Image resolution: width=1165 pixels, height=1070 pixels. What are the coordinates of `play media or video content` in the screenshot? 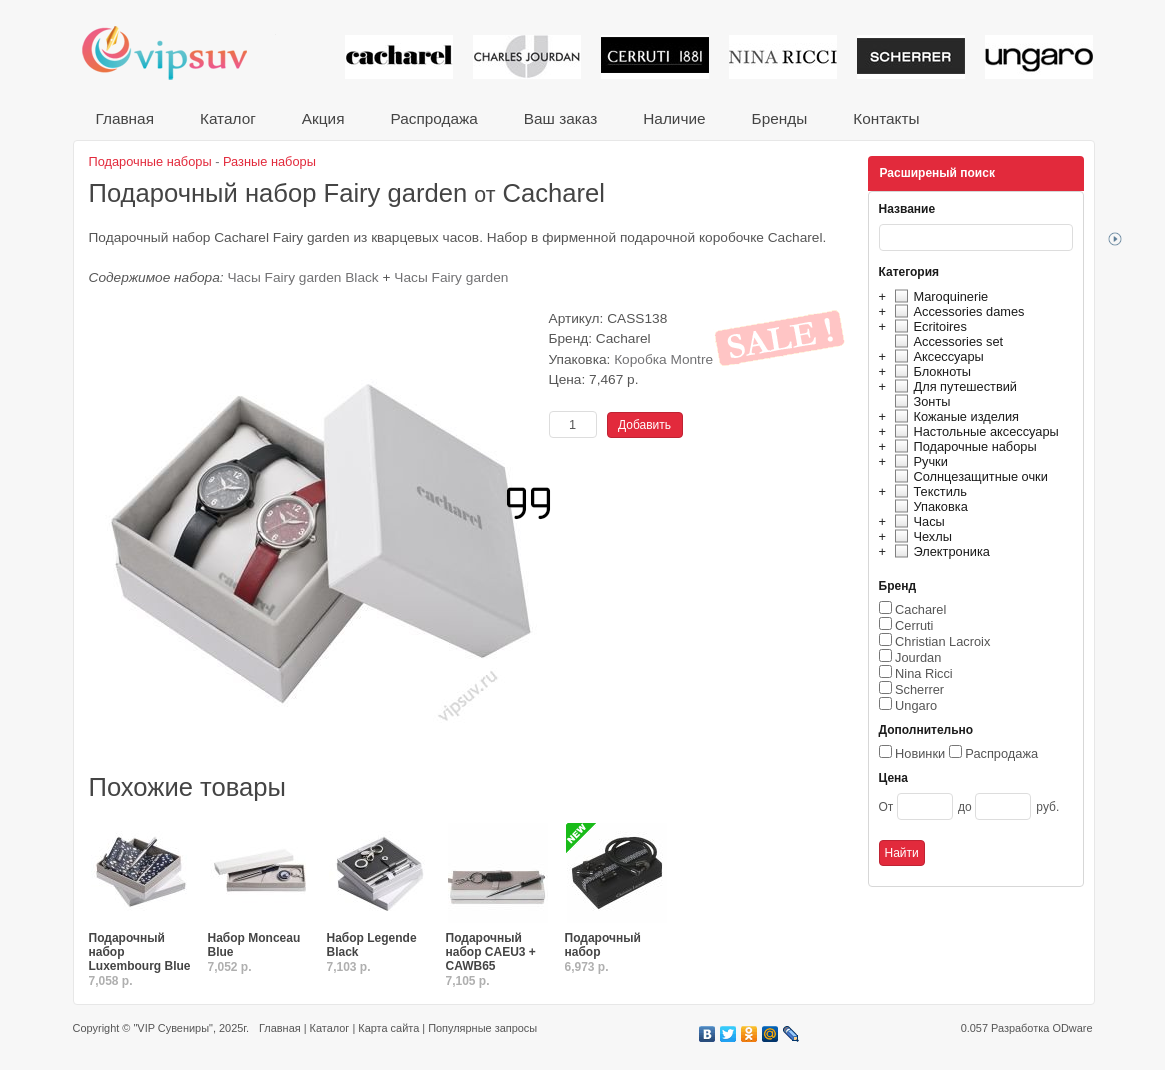 It's located at (1115, 239).